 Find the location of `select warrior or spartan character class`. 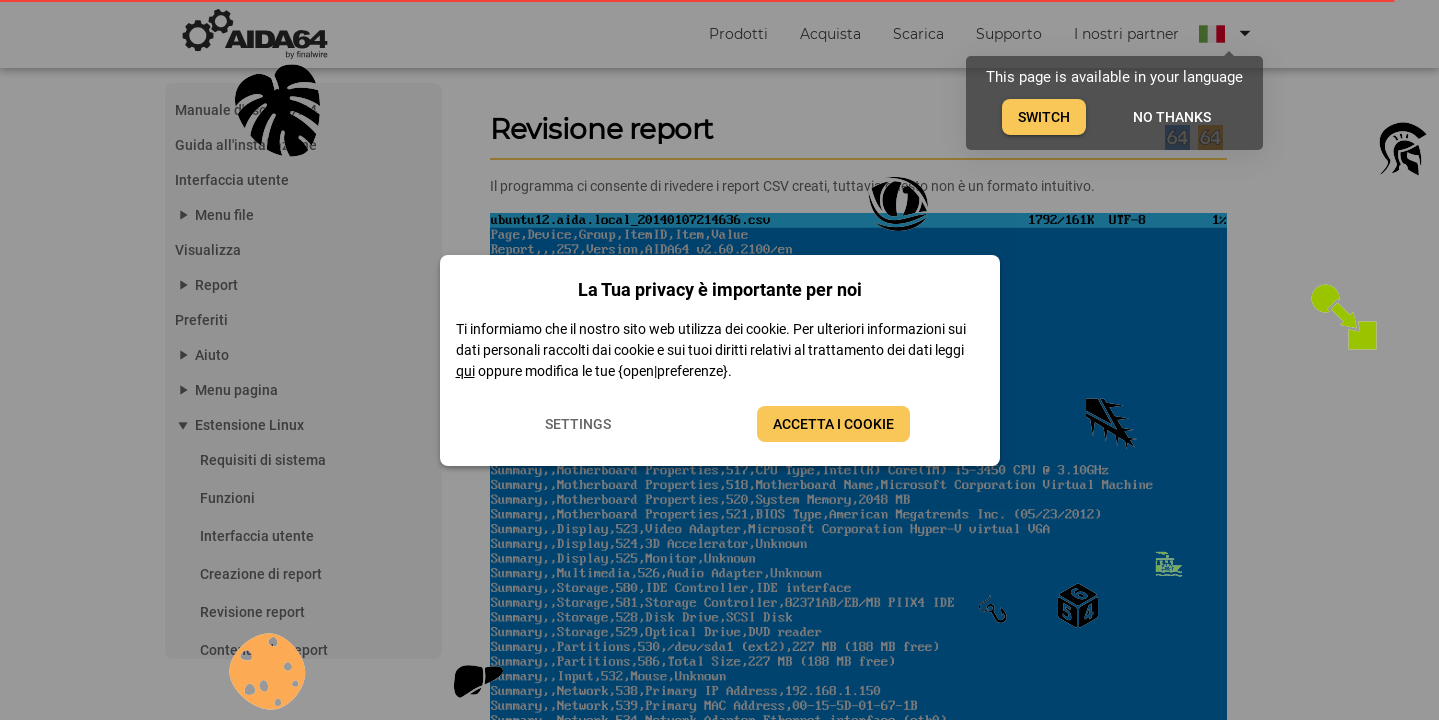

select warrior or spartan character class is located at coordinates (1403, 149).